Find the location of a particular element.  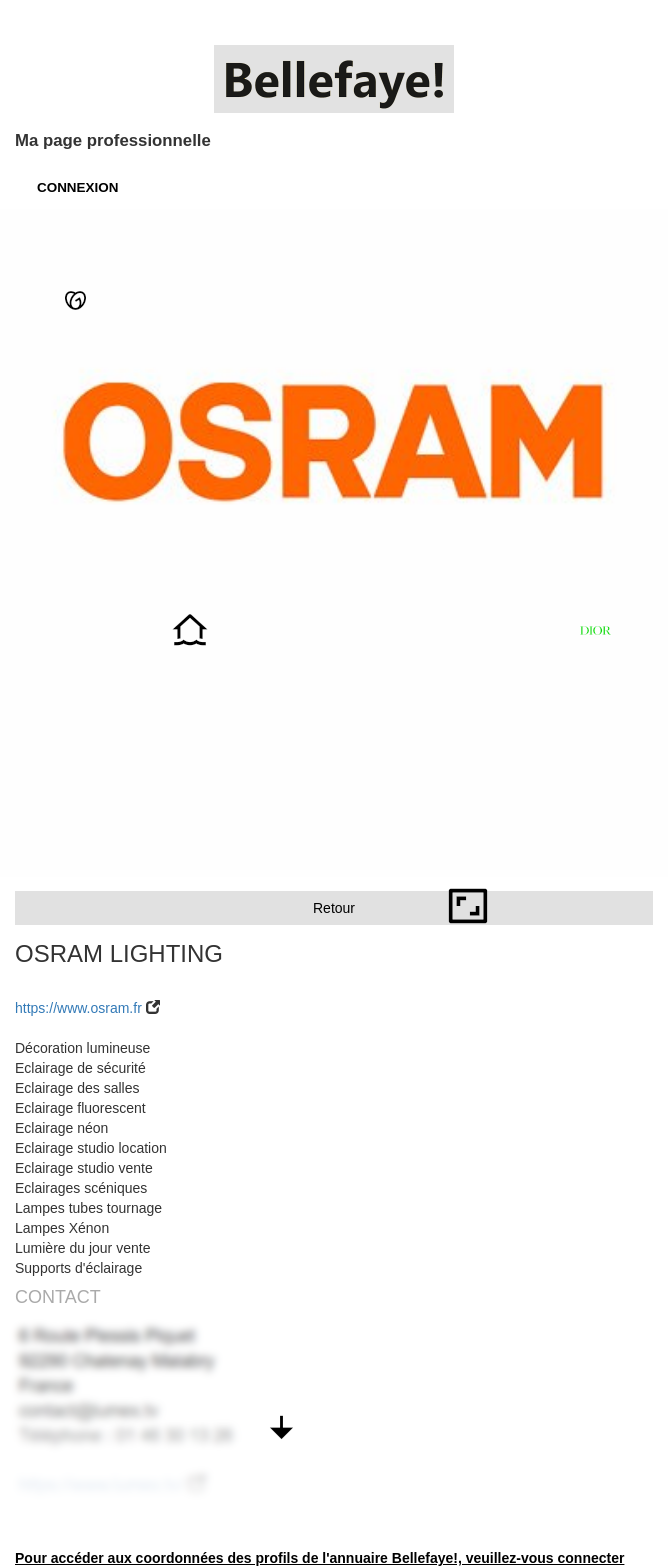

adjust image or video aspect ratio is located at coordinates (468, 906).